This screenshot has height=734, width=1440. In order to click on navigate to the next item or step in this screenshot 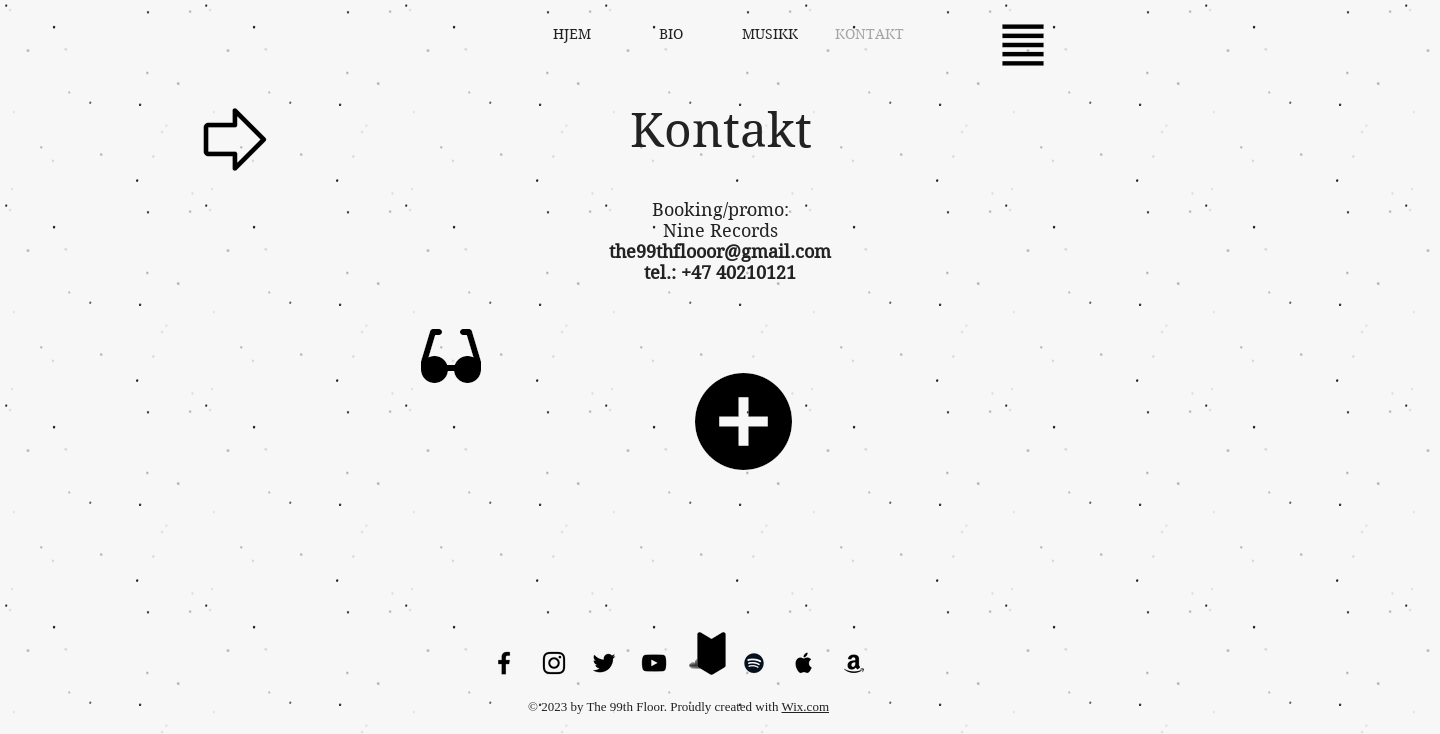, I will do `click(232, 139)`.